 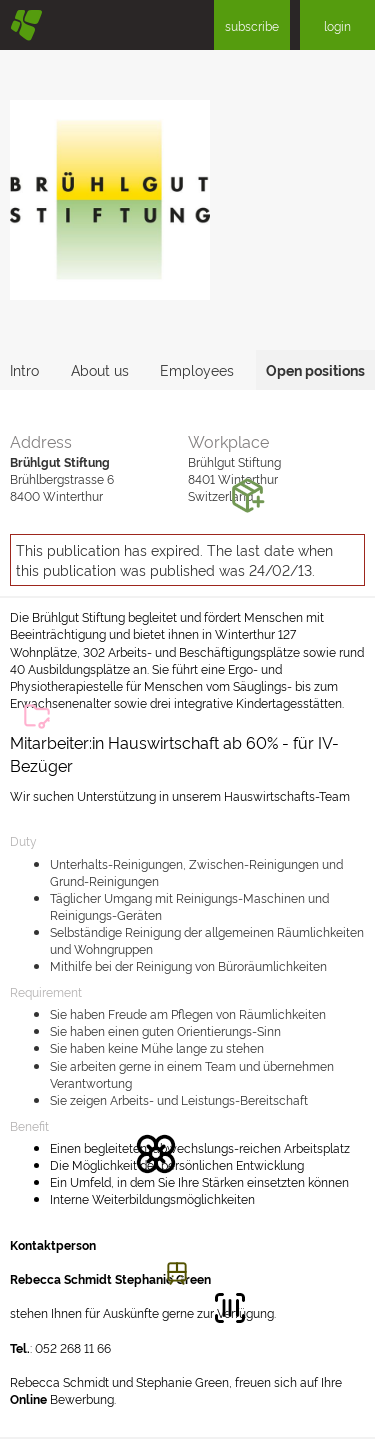 I want to click on scan a barcode, so click(x=230, y=1308).